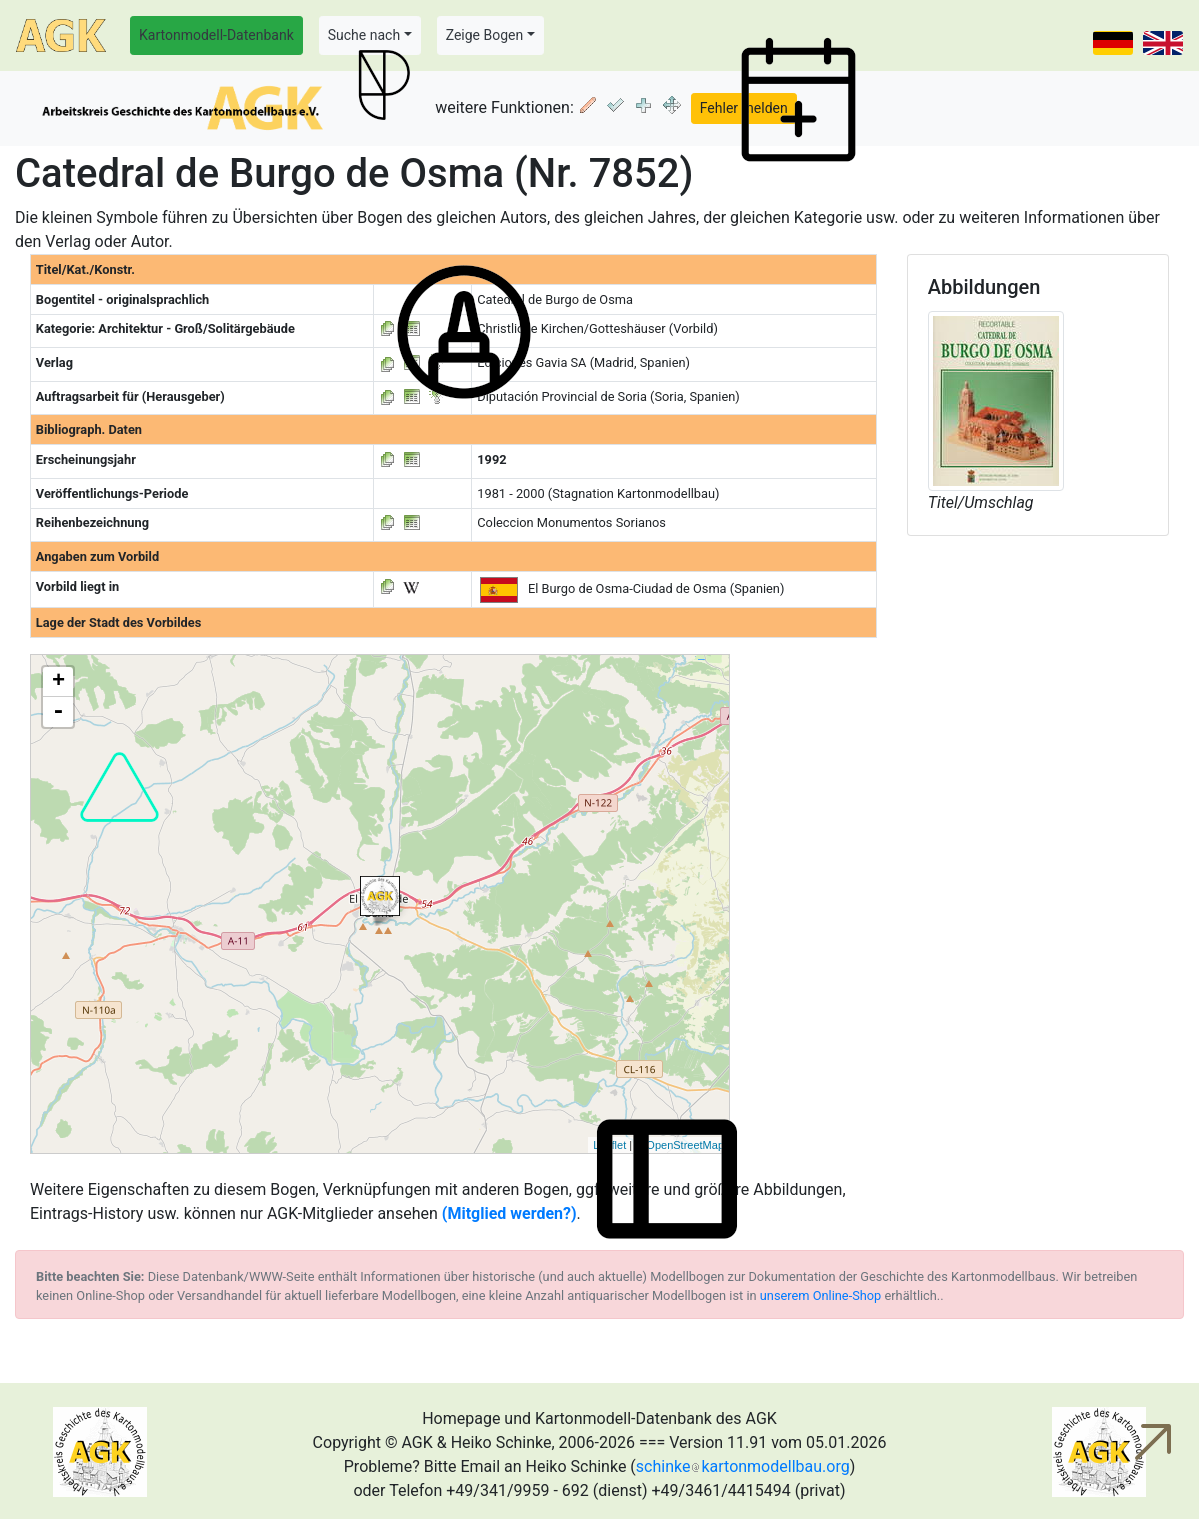  What do you see at coordinates (667, 1179) in the screenshot?
I see `toggle sidebar panel visibility` at bounding box center [667, 1179].